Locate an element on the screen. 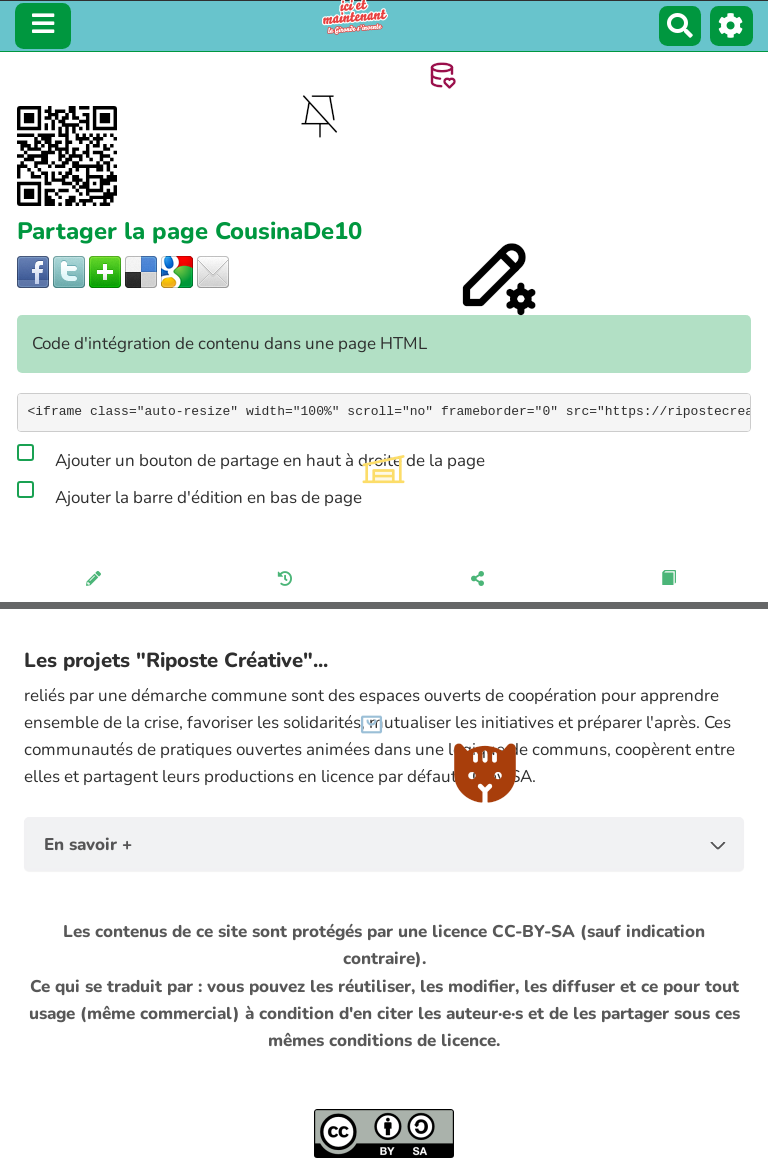 This screenshot has width=768, height=1176. add database to favorites is located at coordinates (442, 75).